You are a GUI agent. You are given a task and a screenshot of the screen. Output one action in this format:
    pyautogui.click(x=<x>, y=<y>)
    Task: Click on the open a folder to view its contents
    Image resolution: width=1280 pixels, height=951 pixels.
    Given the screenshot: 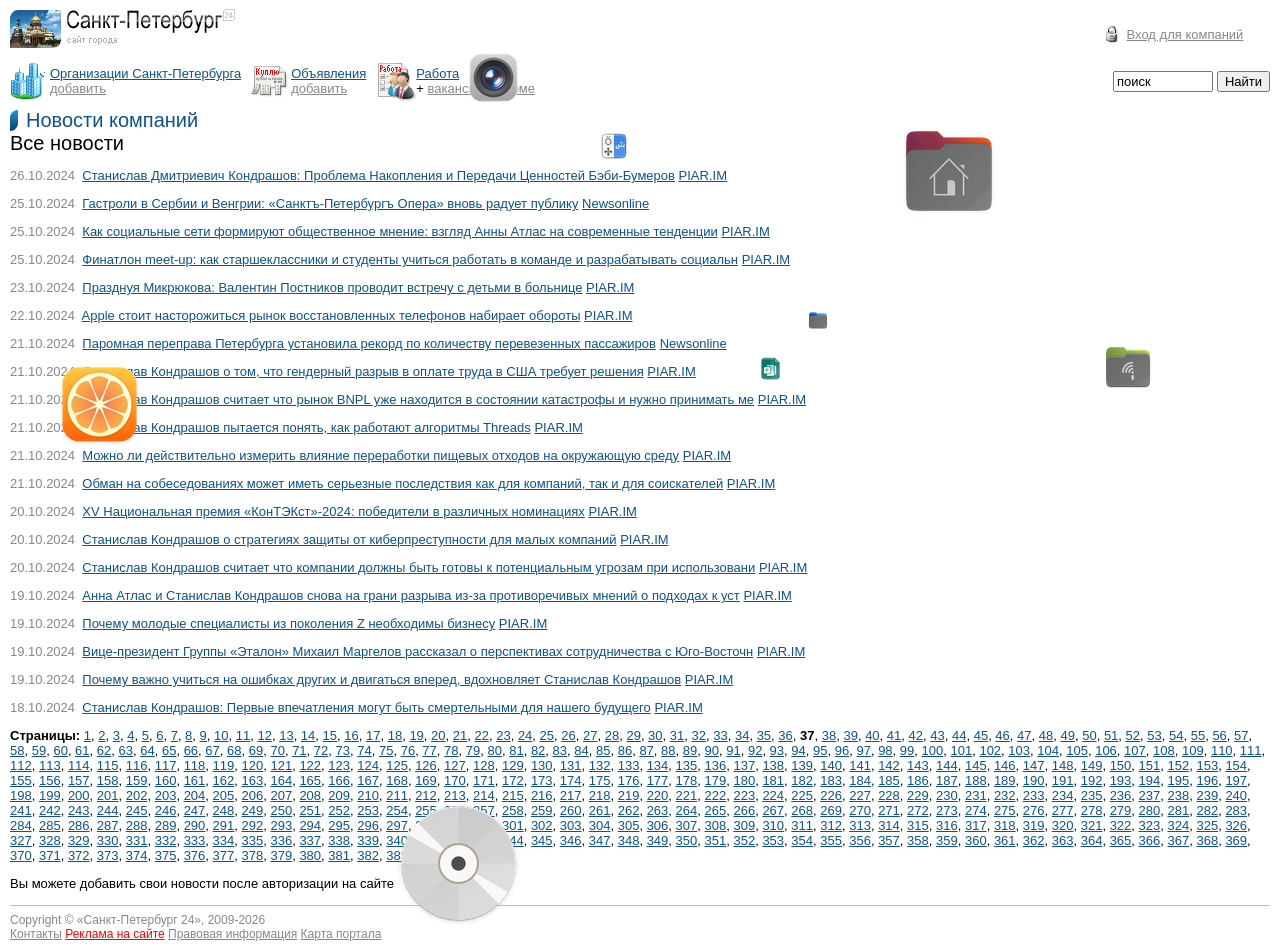 What is the action you would take?
    pyautogui.click(x=818, y=320)
    